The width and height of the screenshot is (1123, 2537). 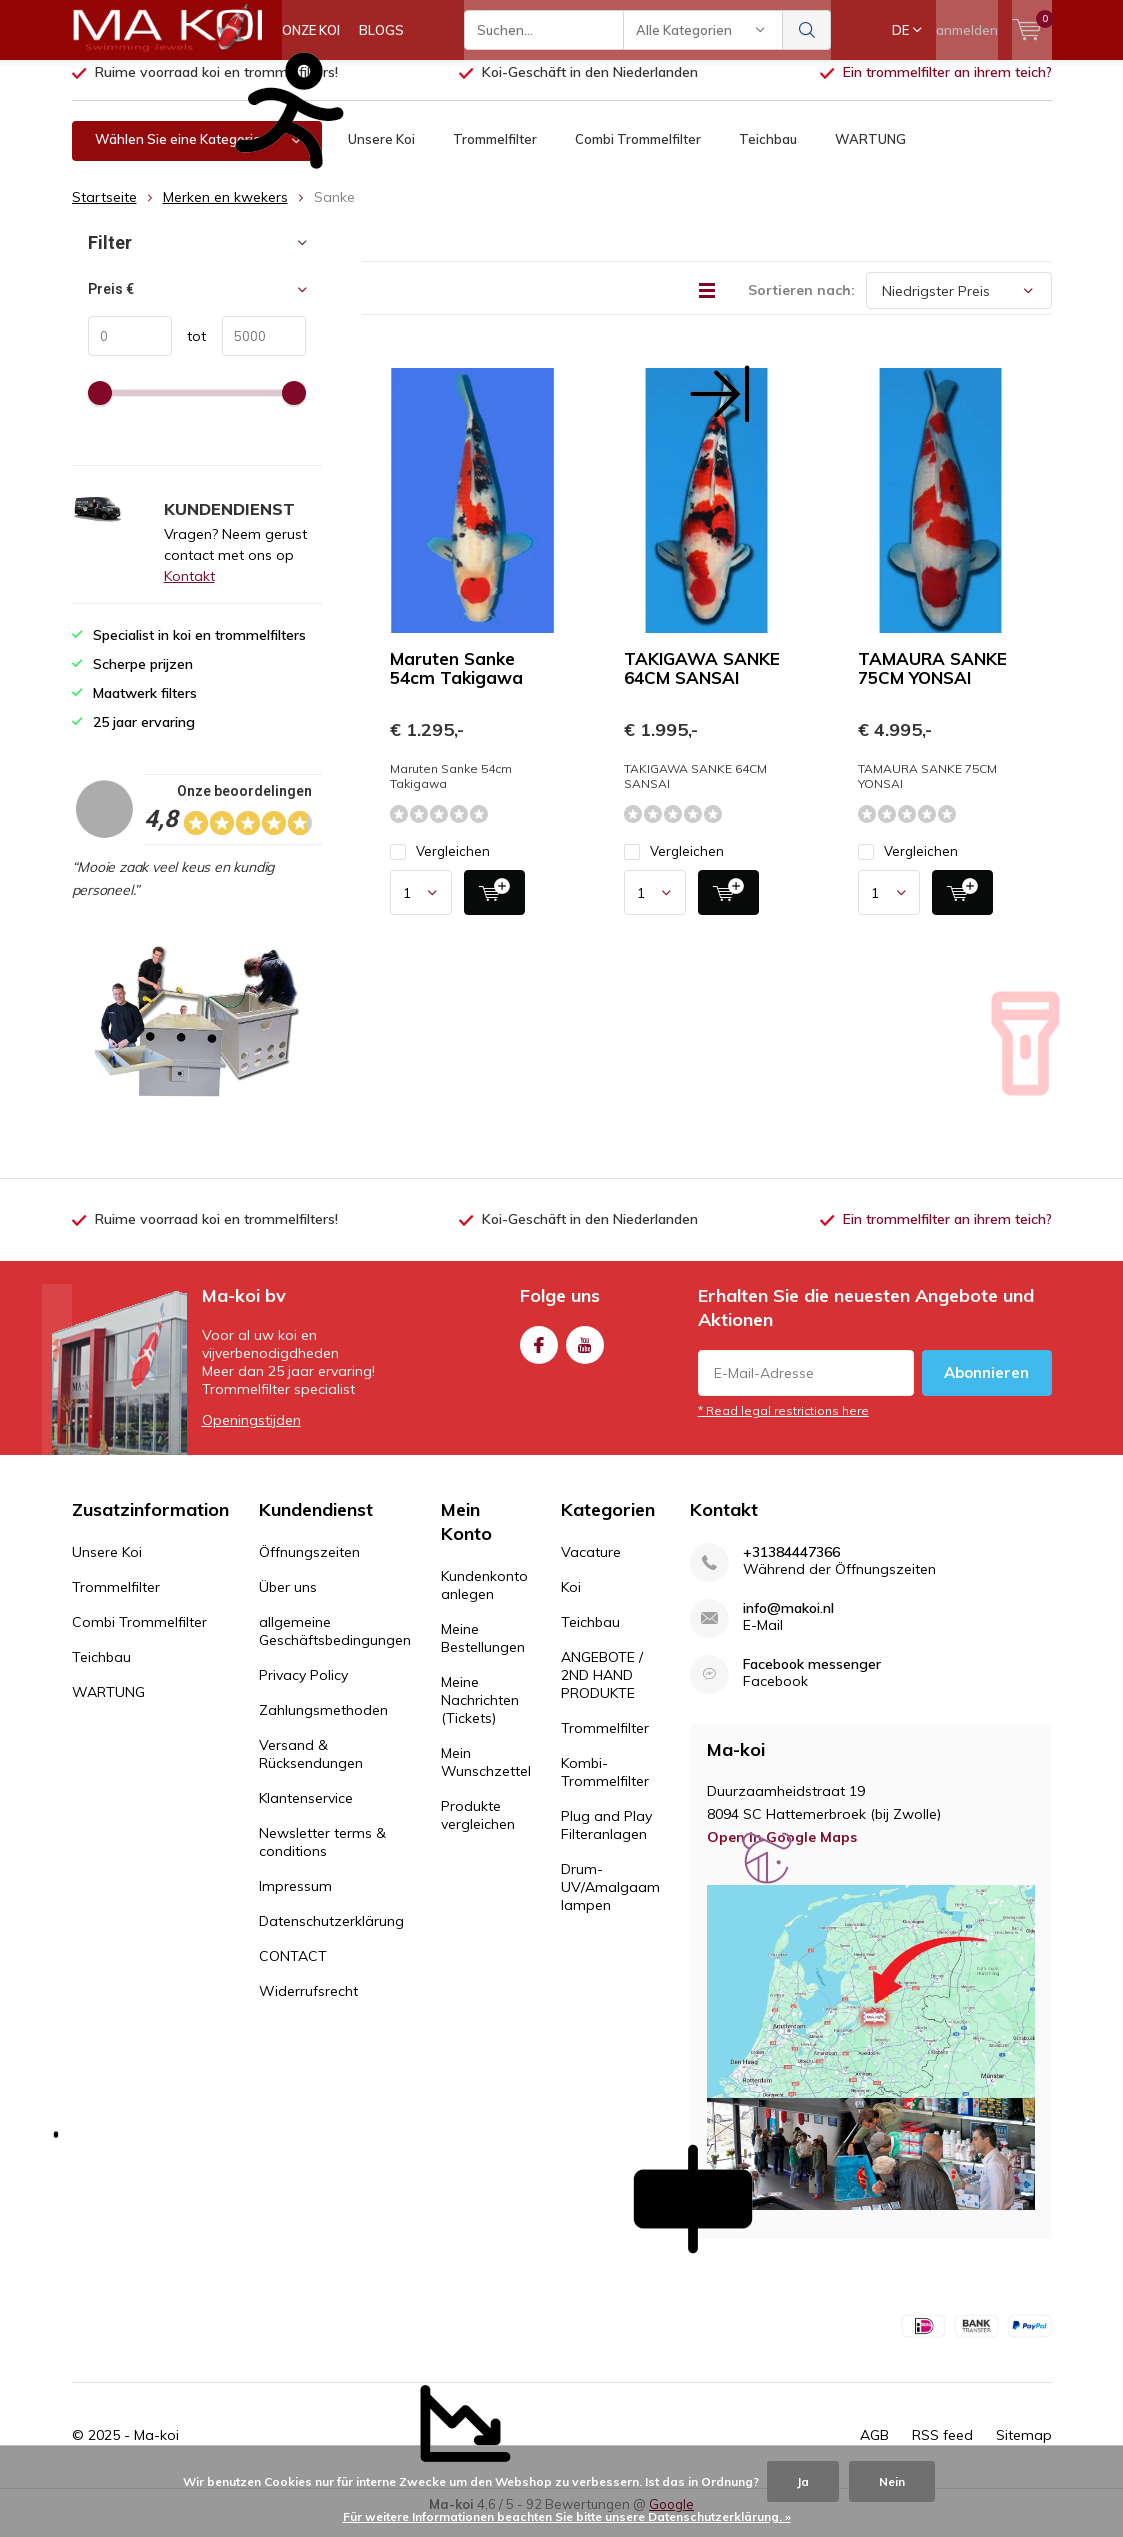 What do you see at coordinates (465, 2423) in the screenshot?
I see `view declining metrics or performance data` at bounding box center [465, 2423].